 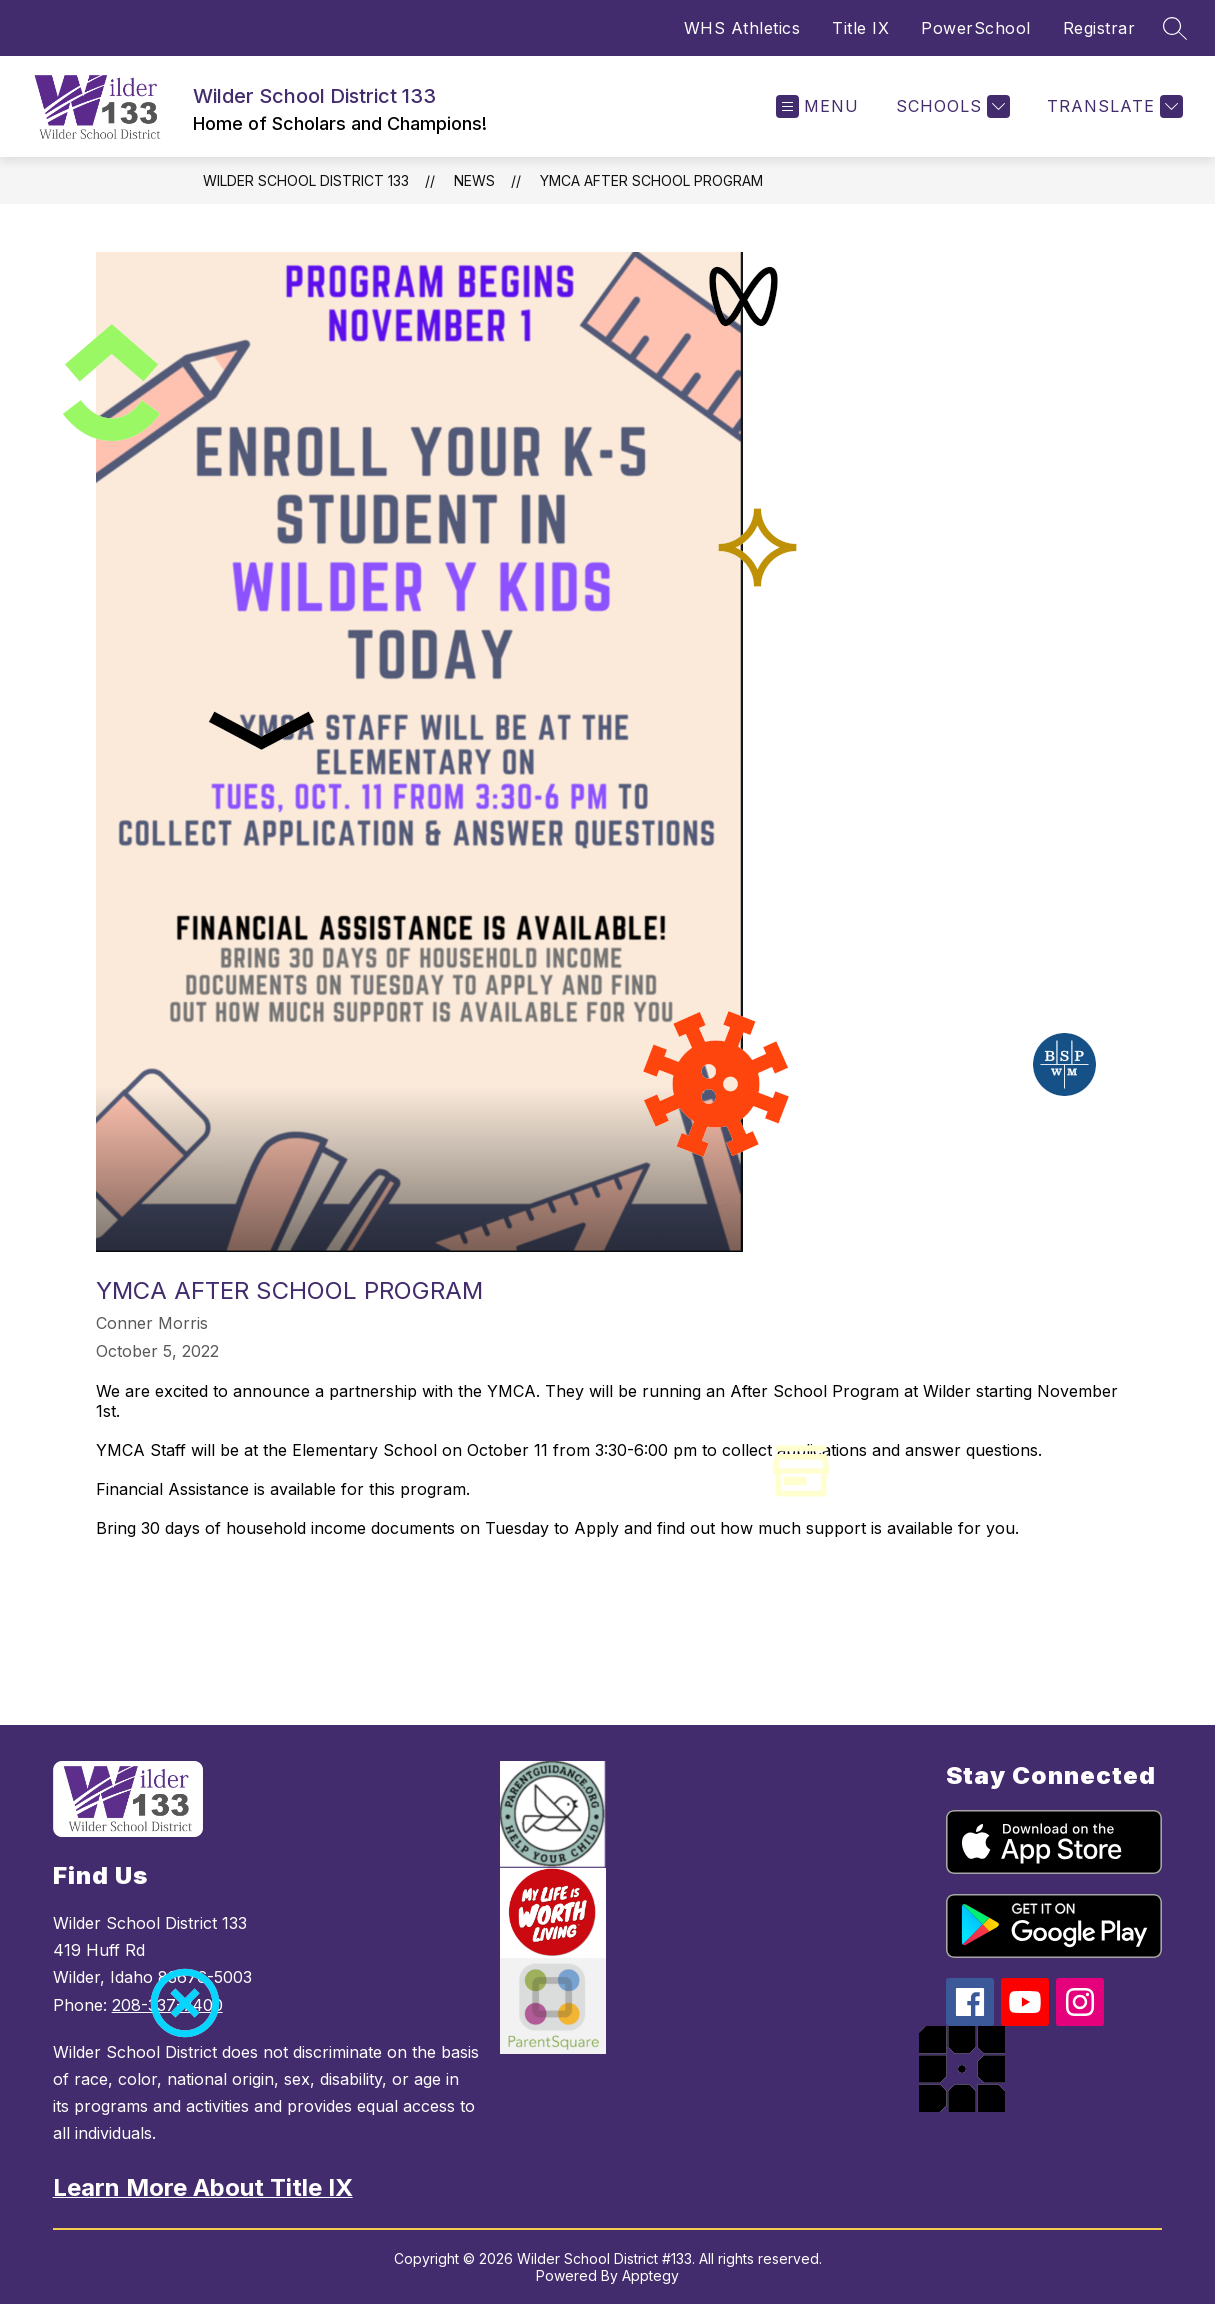 What do you see at coordinates (185, 2003) in the screenshot?
I see `close or dismiss a dialog` at bounding box center [185, 2003].